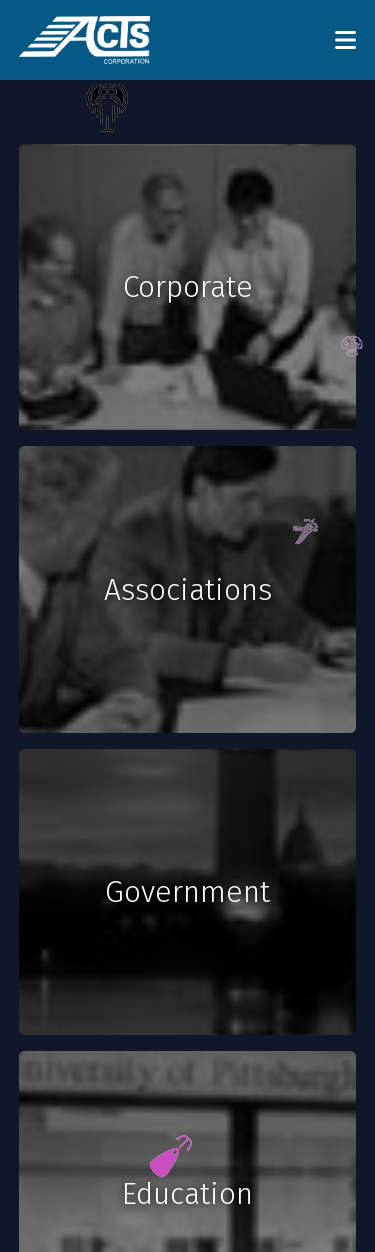 Image resolution: width=375 pixels, height=1252 pixels. Describe the element at coordinates (305, 531) in the screenshot. I see `equip or unsheathe a weapon` at that location.